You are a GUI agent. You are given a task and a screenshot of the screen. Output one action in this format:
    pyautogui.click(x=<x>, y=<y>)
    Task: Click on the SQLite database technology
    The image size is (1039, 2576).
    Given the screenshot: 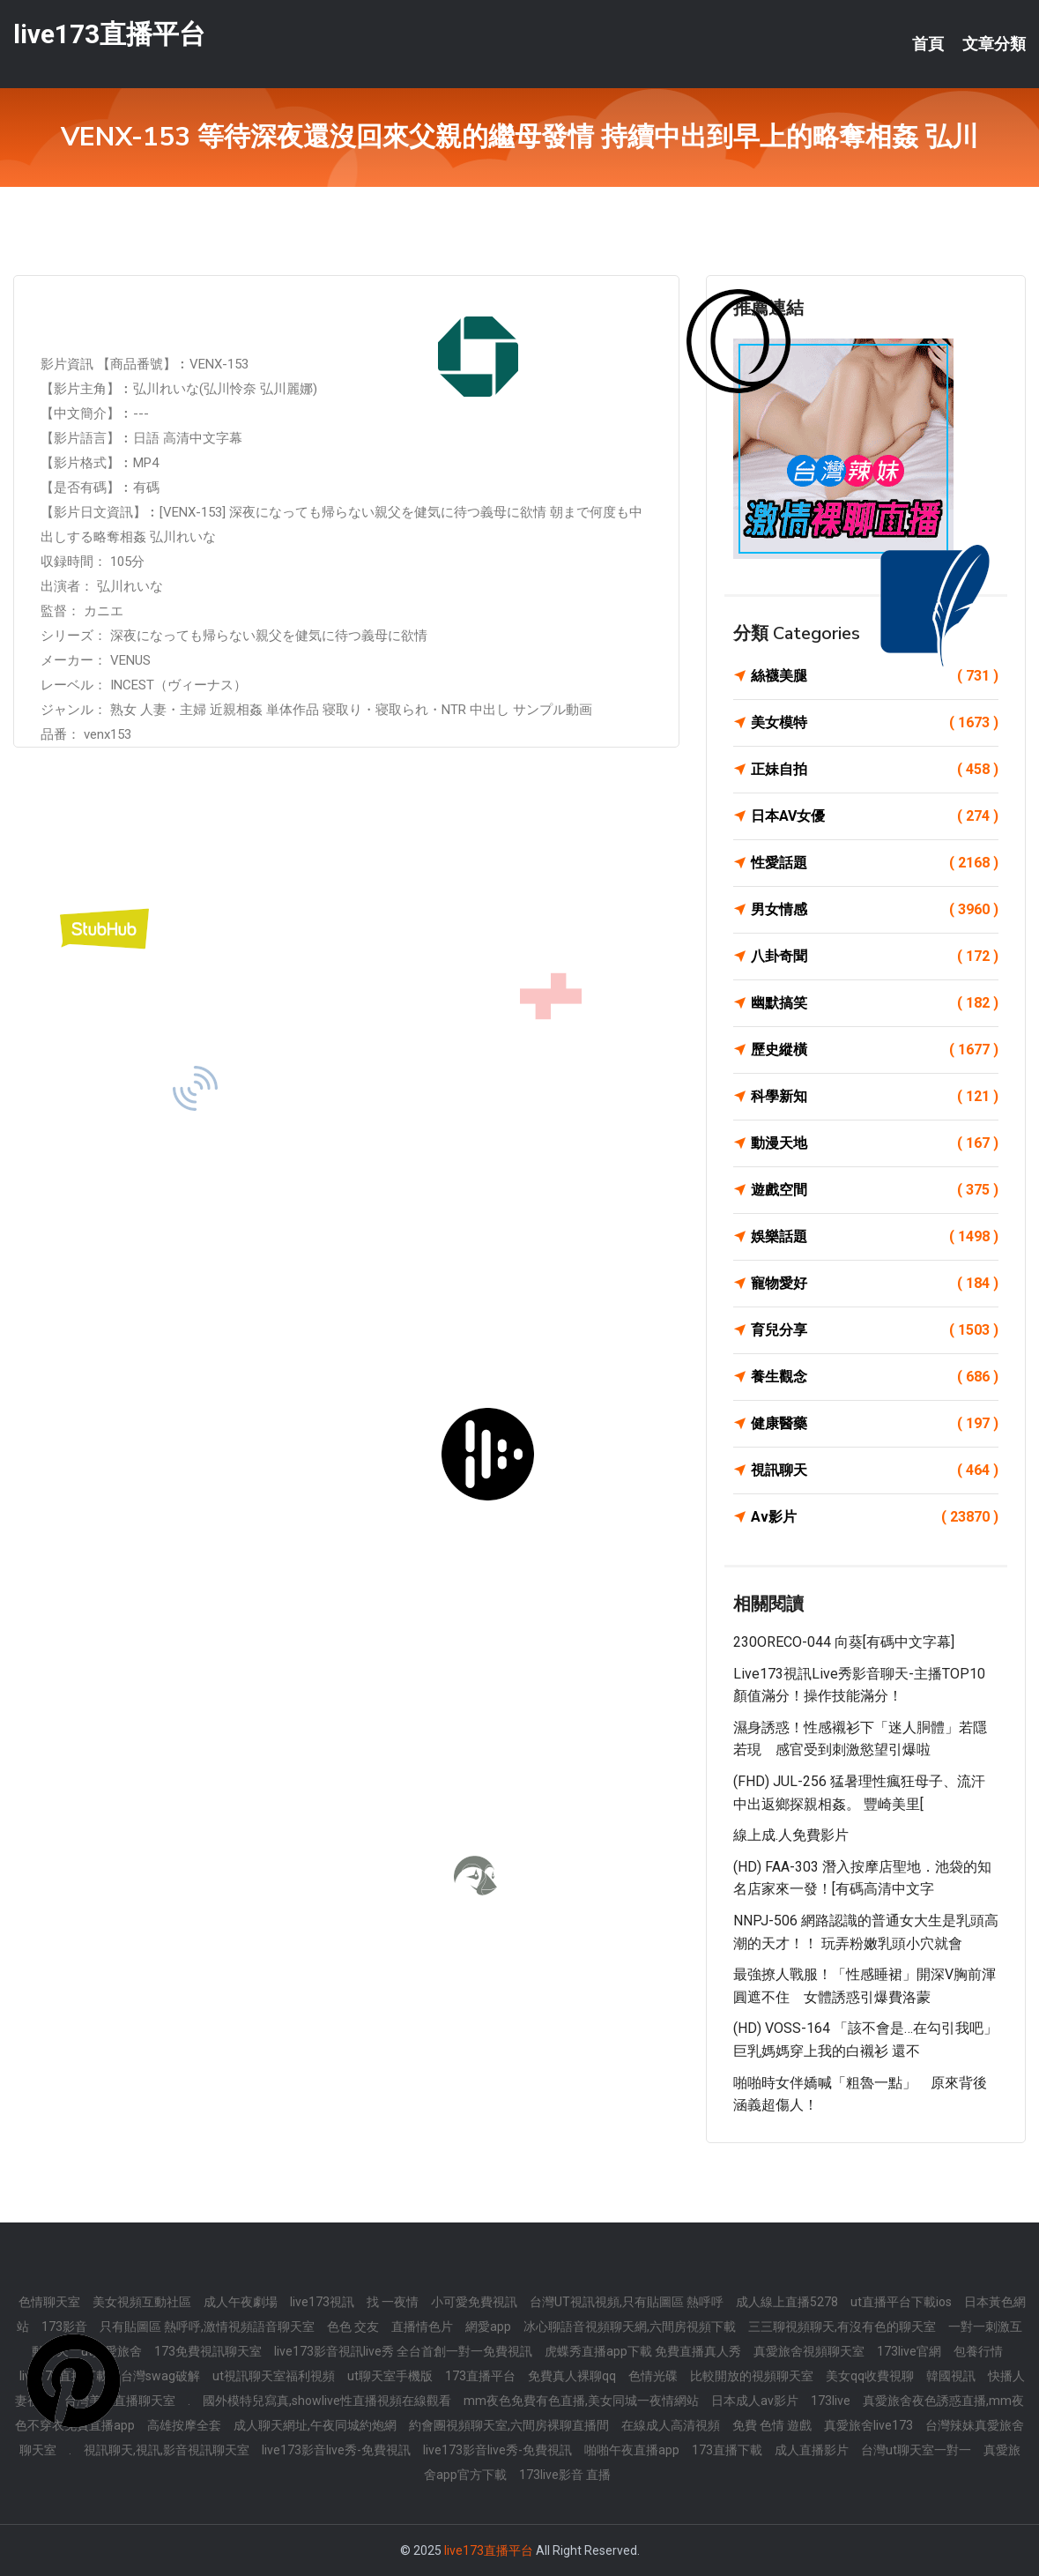 What is the action you would take?
    pyautogui.click(x=935, y=606)
    